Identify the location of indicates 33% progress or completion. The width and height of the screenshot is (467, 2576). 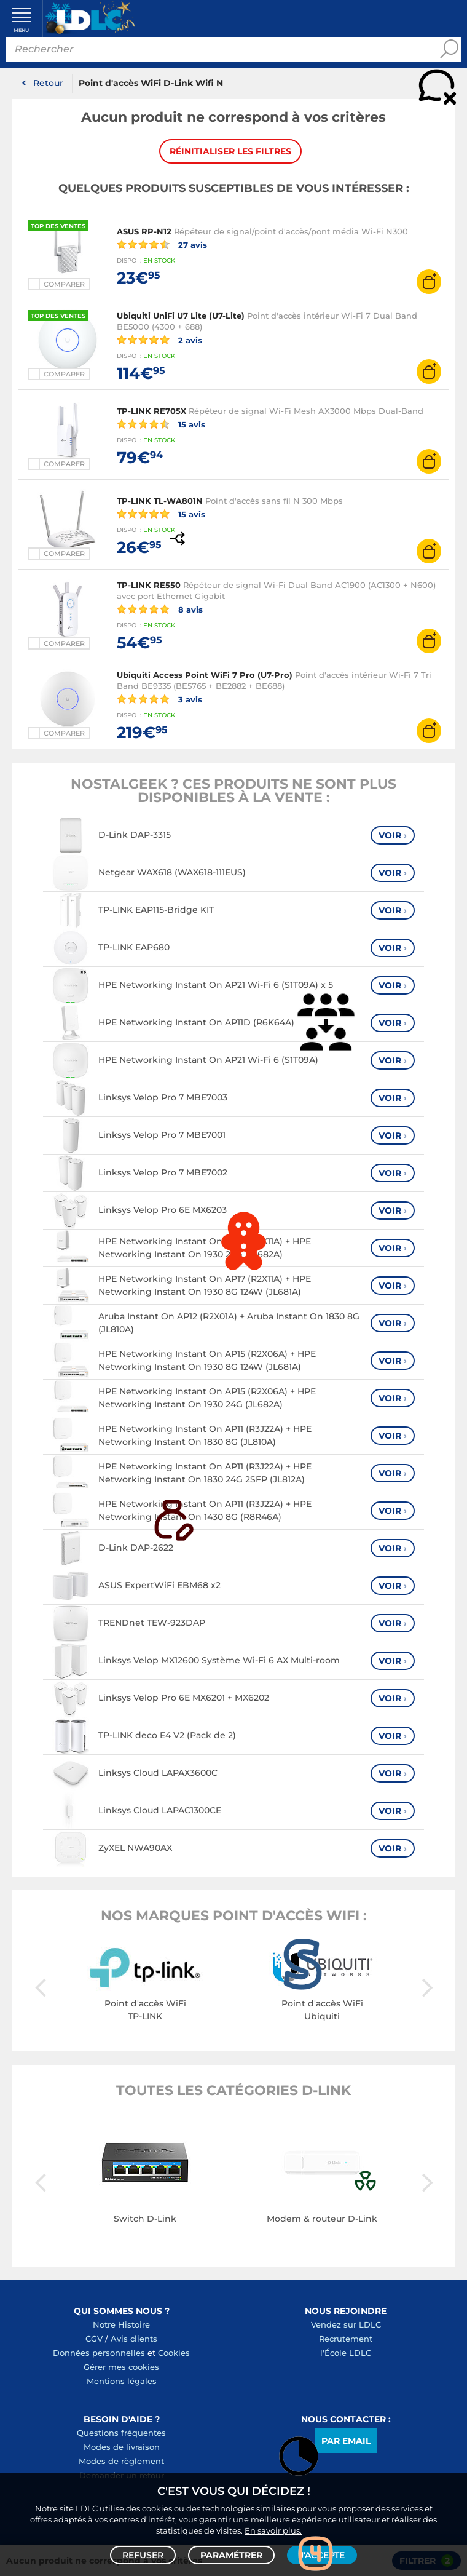
(299, 2456).